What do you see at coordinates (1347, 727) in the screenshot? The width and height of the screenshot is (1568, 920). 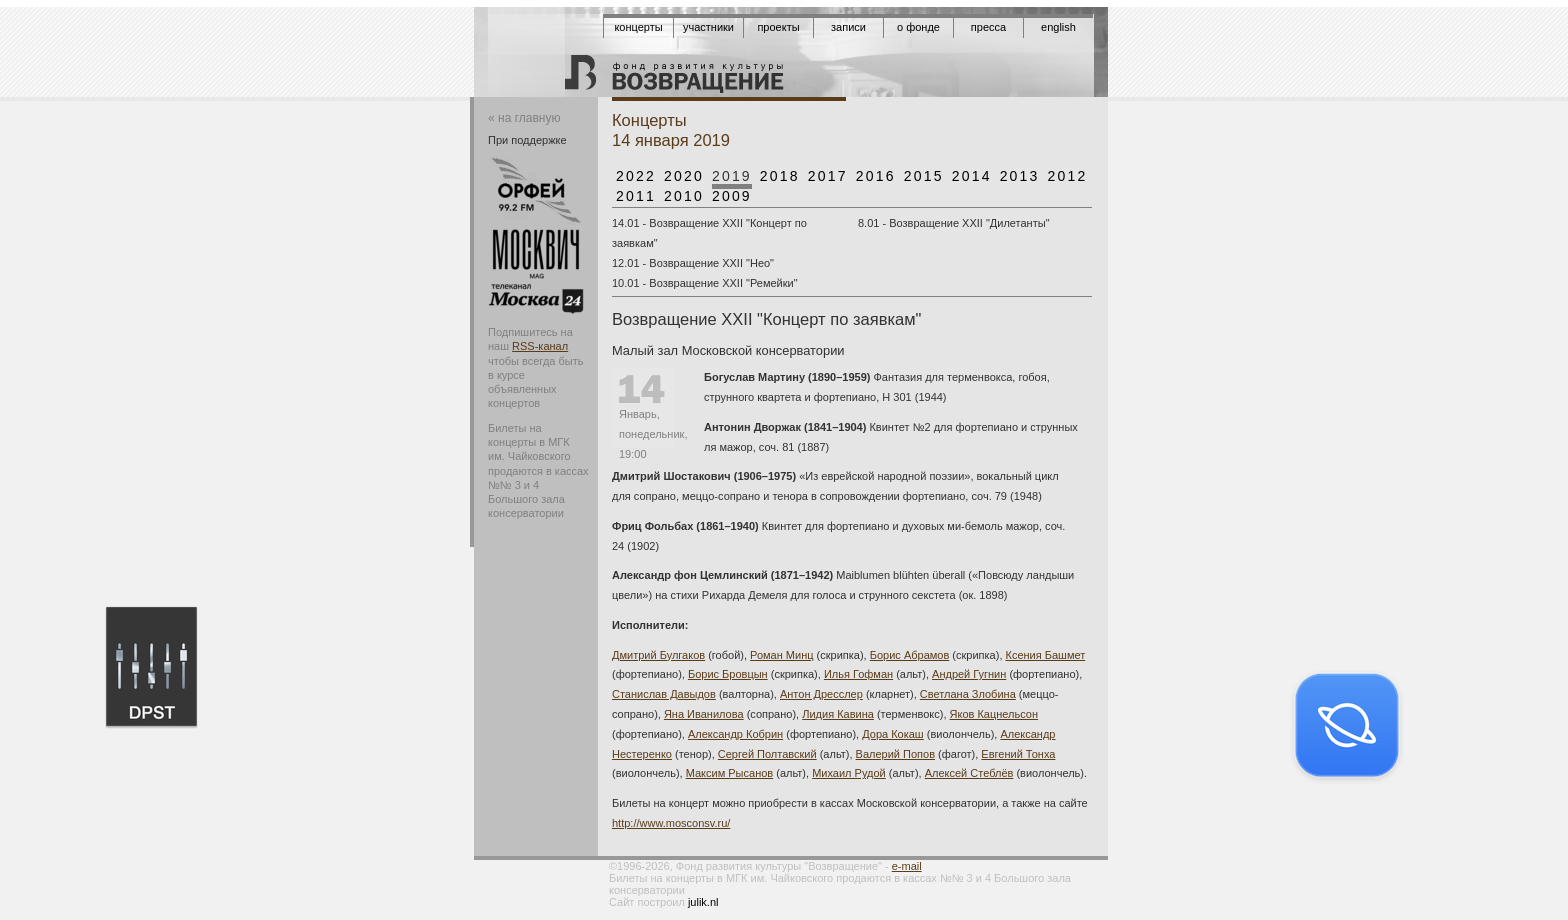 I see `open web browser preferences` at bounding box center [1347, 727].